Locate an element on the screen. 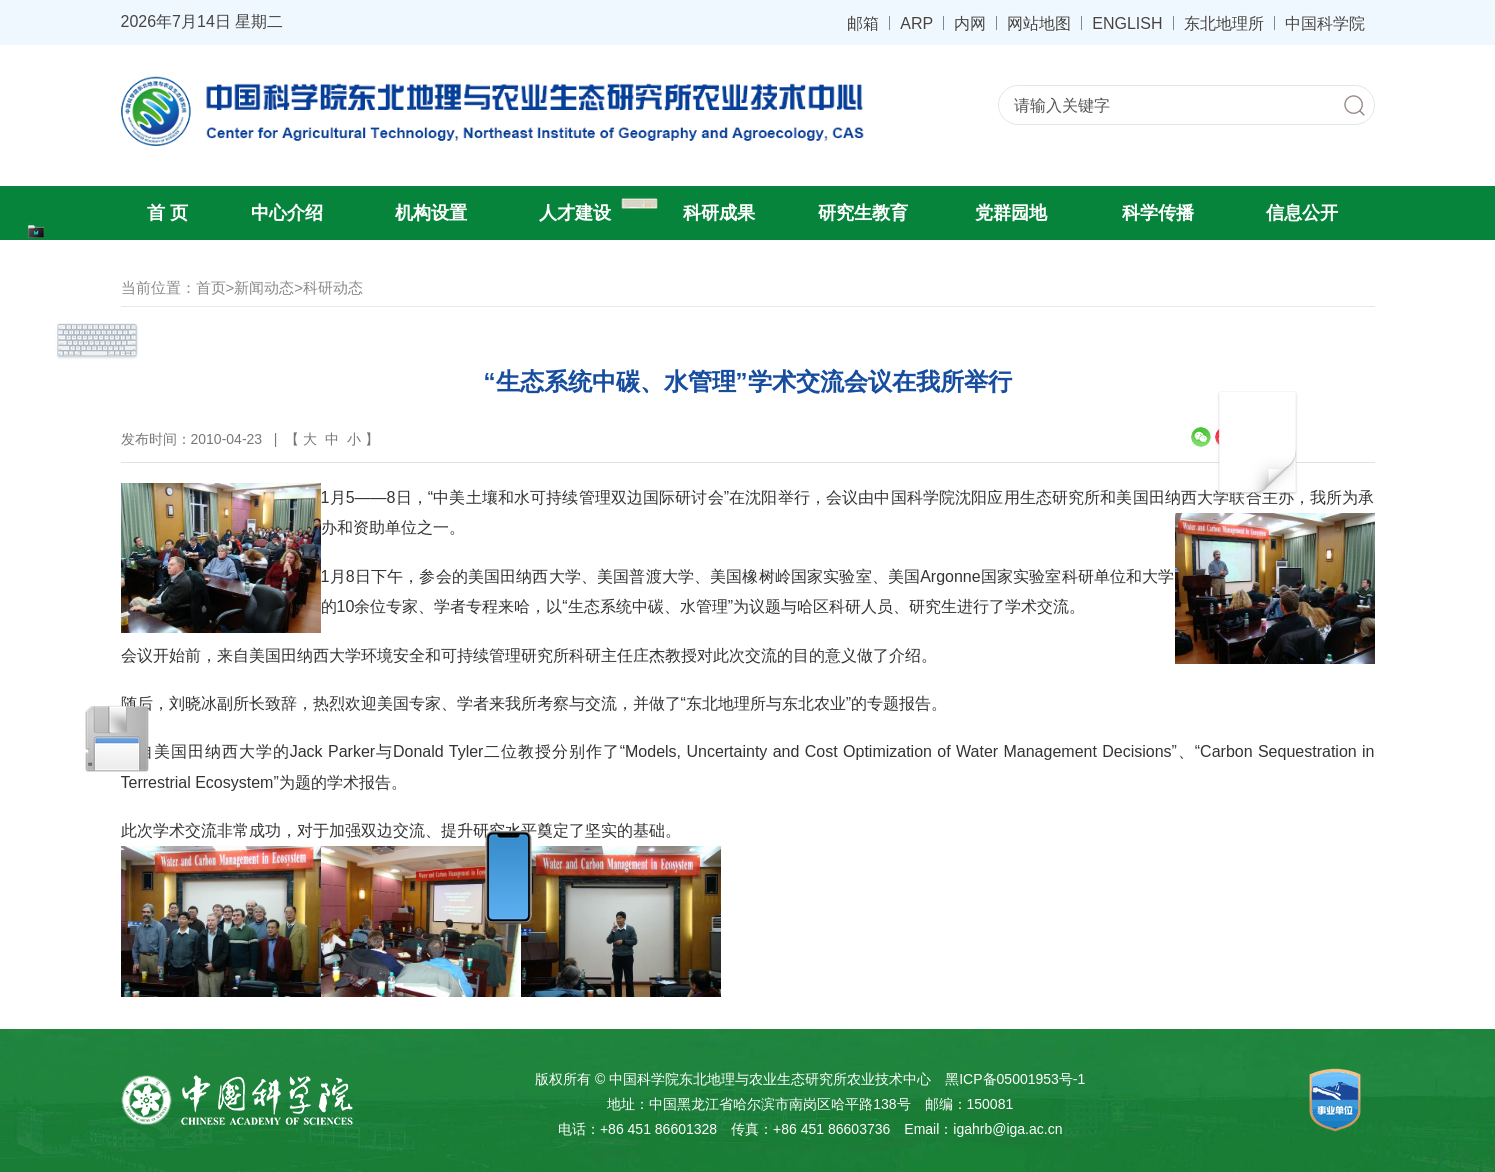 This screenshot has height=1172, width=1495. bluetooth keyboard connected (yellow variant) is located at coordinates (639, 203).